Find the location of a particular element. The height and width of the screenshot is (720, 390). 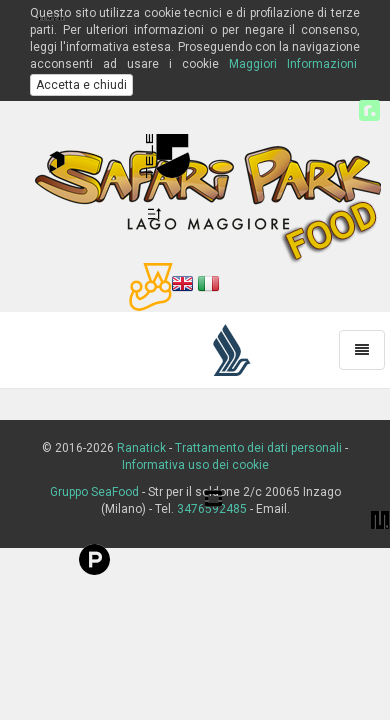

jest testing framework logo is located at coordinates (151, 287).